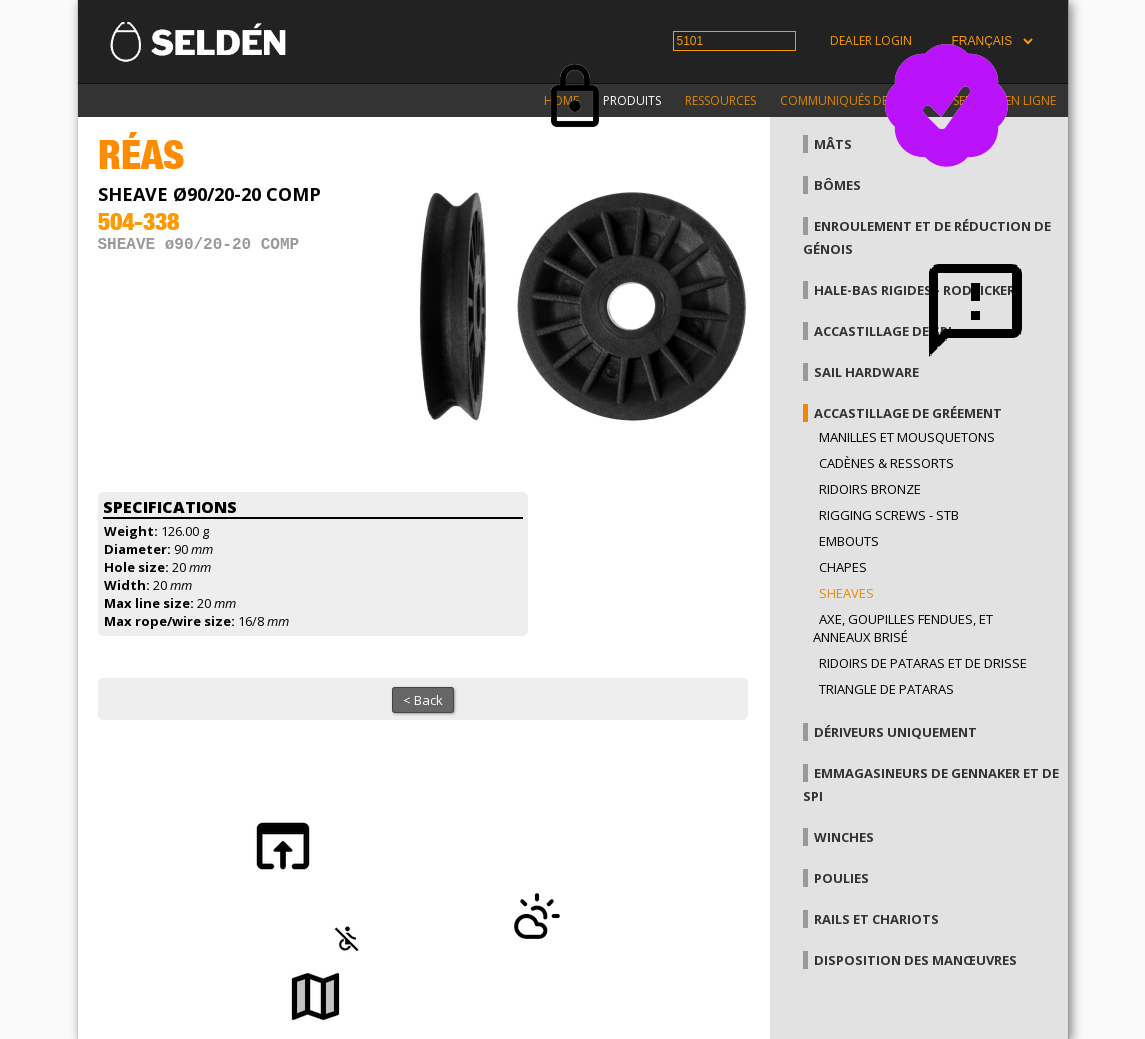 Image resolution: width=1145 pixels, height=1039 pixels. What do you see at coordinates (575, 97) in the screenshot?
I see `lock or secure this item` at bounding box center [575, 97].